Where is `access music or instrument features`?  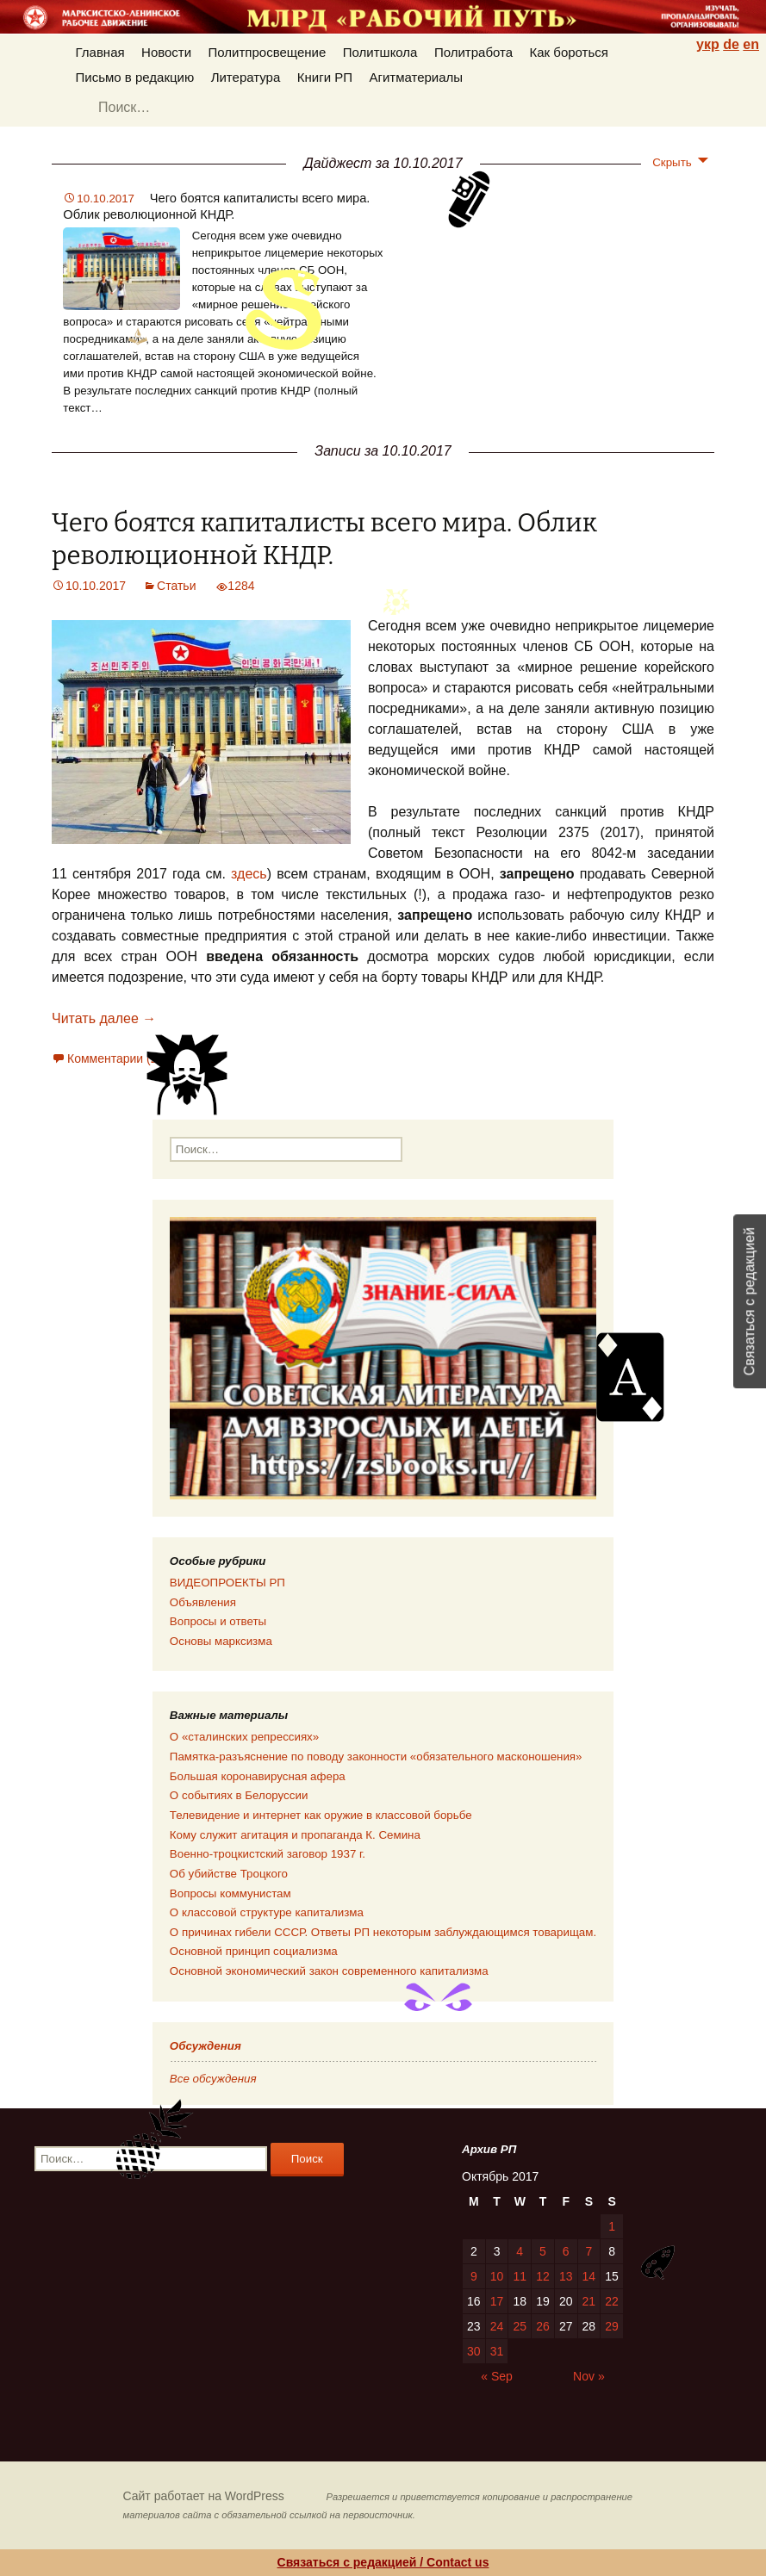
access music or instrument features is located at coordinates (658, 2263).